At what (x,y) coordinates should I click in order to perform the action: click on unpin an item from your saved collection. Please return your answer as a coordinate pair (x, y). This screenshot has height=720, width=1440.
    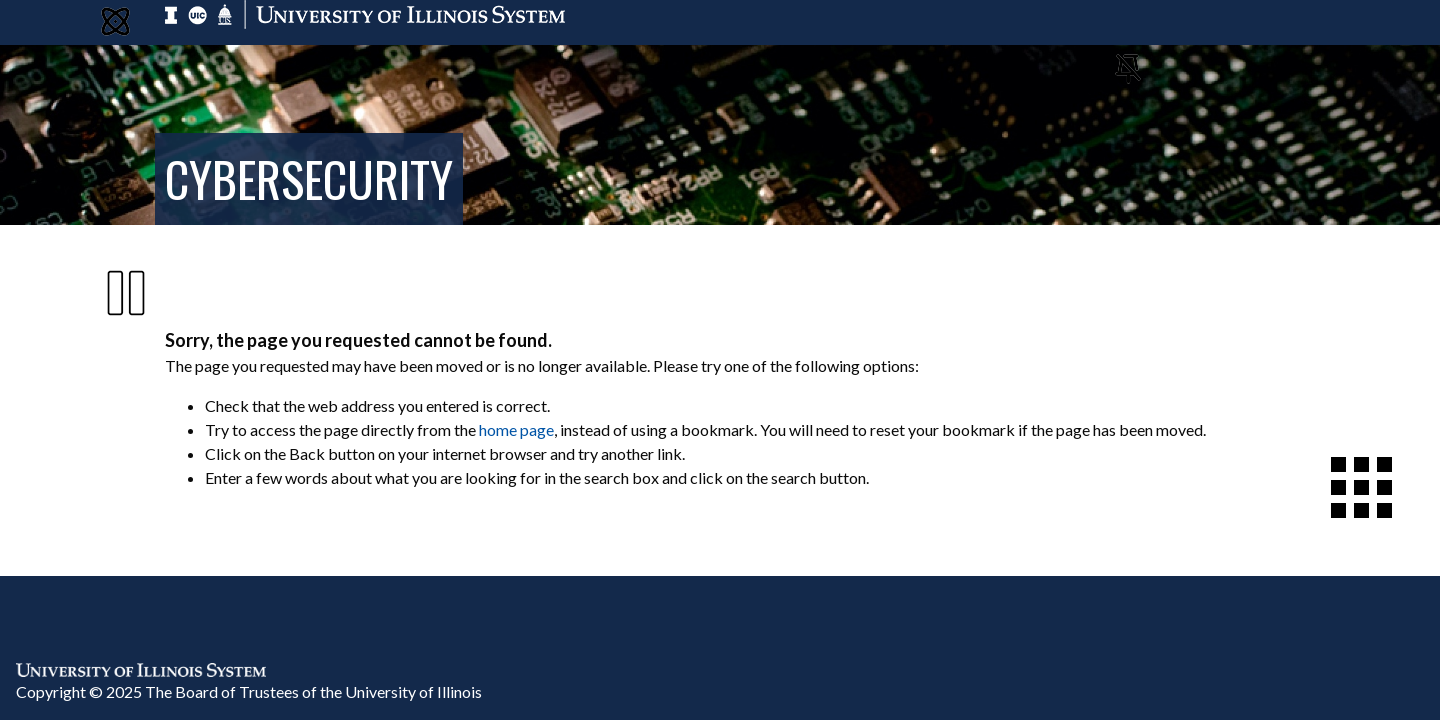
    Looking at the image, I should click on (1128, 67).